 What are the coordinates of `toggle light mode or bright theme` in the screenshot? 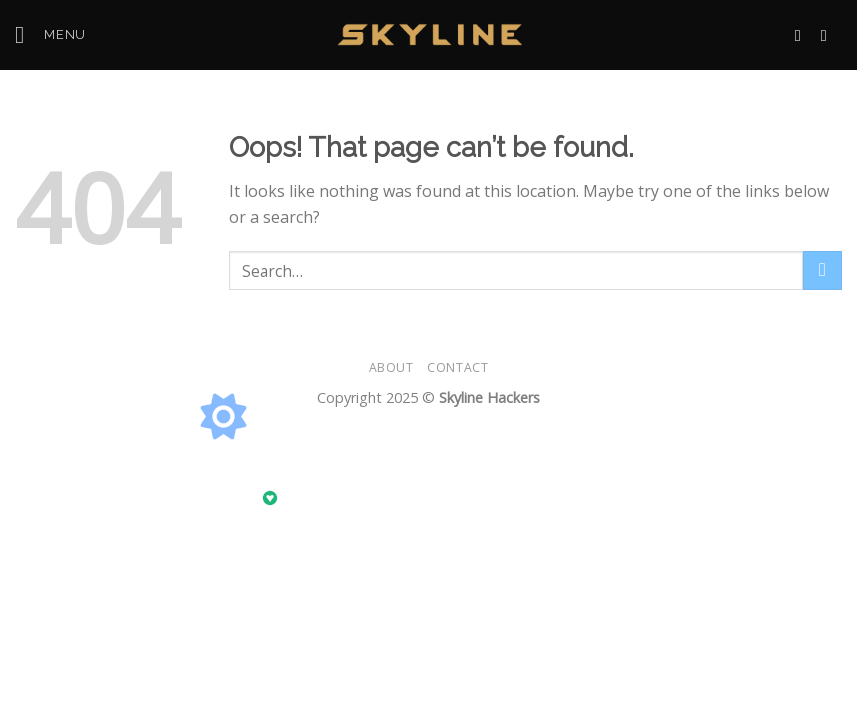 It's located at (223, 416).